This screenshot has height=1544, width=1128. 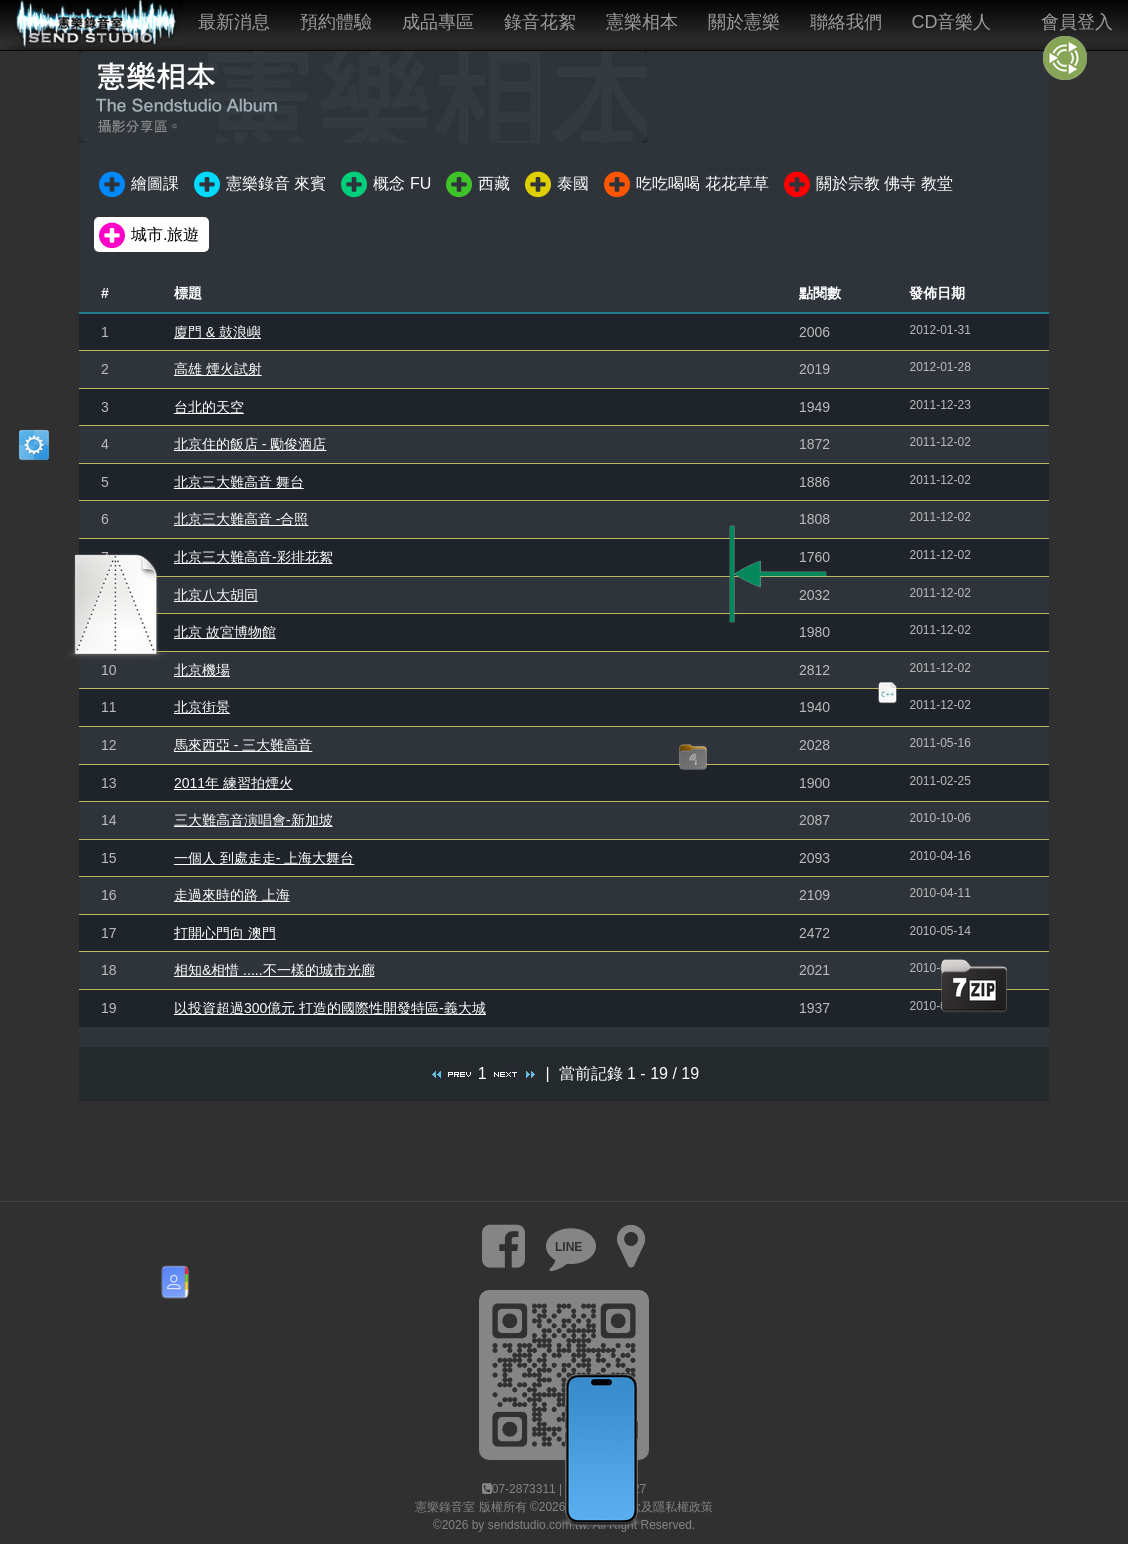 I want to click on open insync cloud sync folder, so click(x=693, y=757).